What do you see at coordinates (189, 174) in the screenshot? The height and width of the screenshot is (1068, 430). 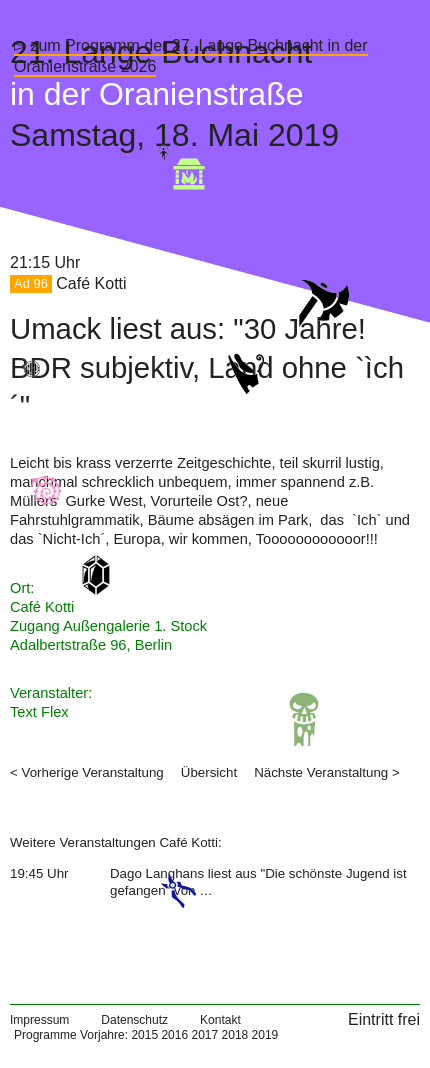 I see `access fireplace or heating controls` at bounding box center [189, 174].